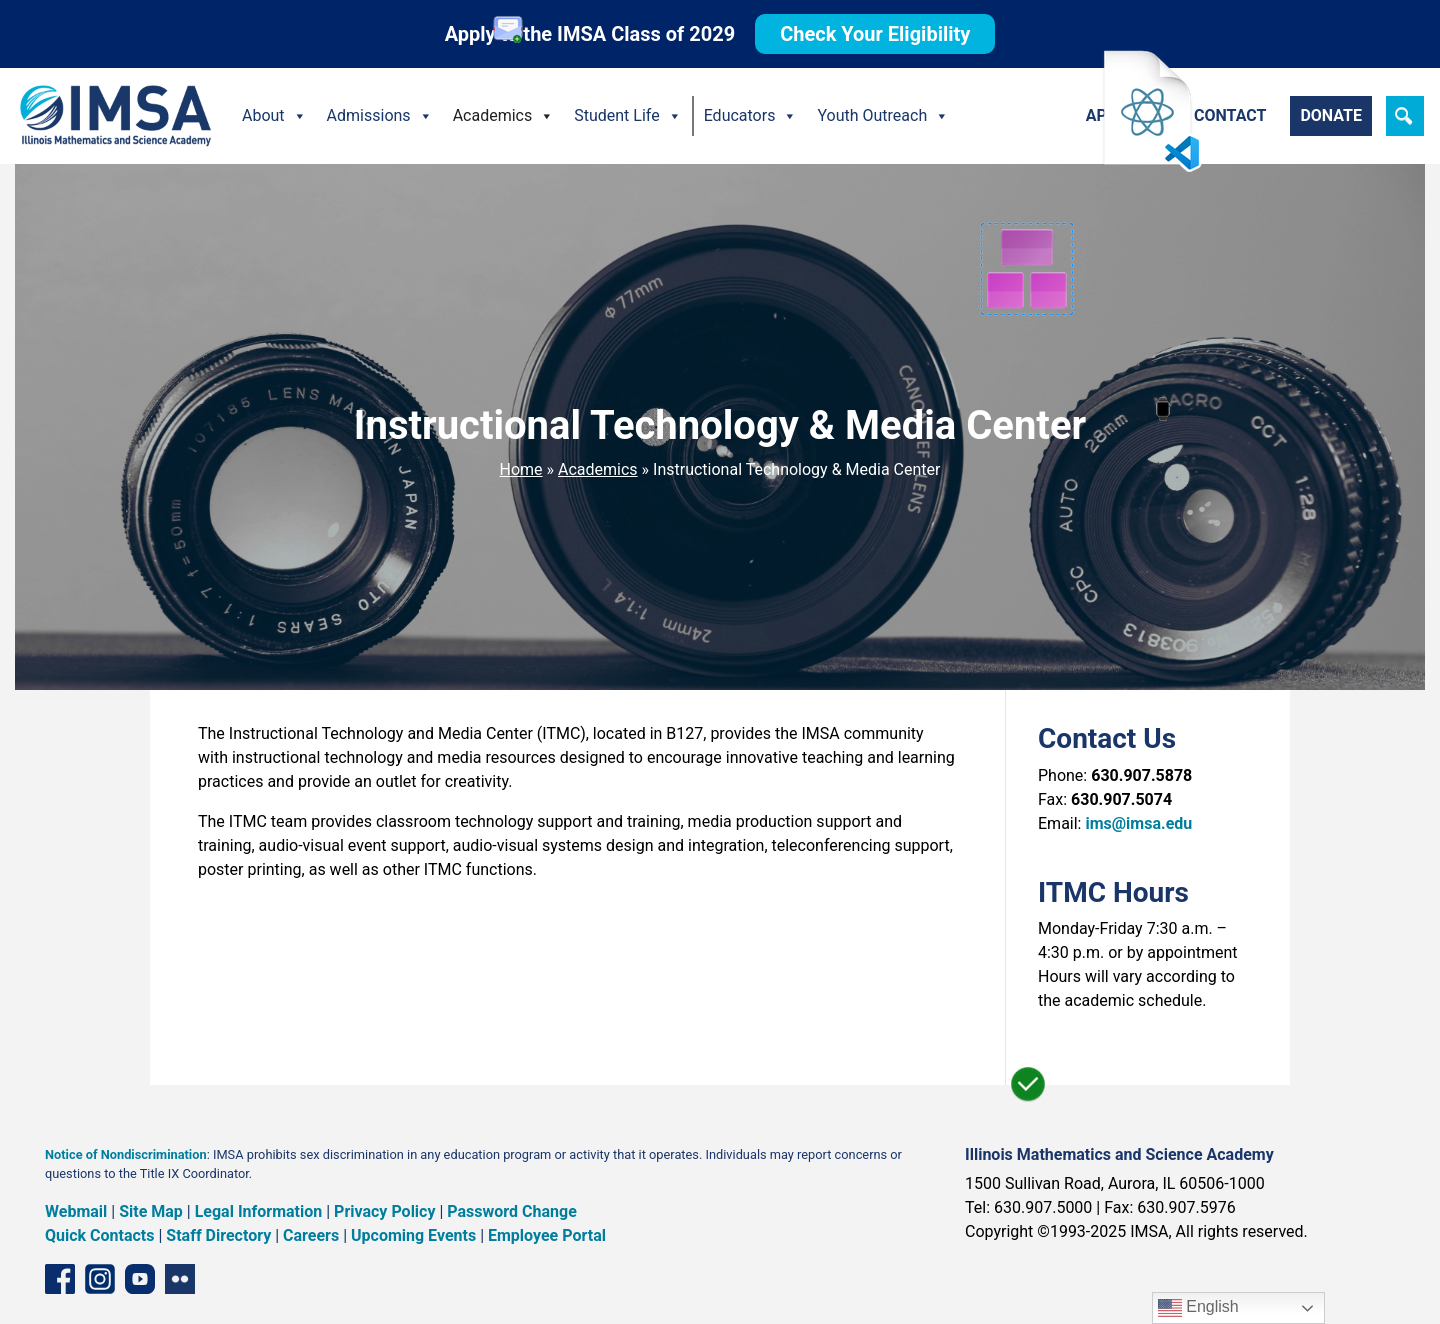 This screenshot has width=1440, height=1324. What do you see at coordinates (1147, 110) in the screenshot?
I see `open a React JavaScript file` at bounding box center [1147, 110].